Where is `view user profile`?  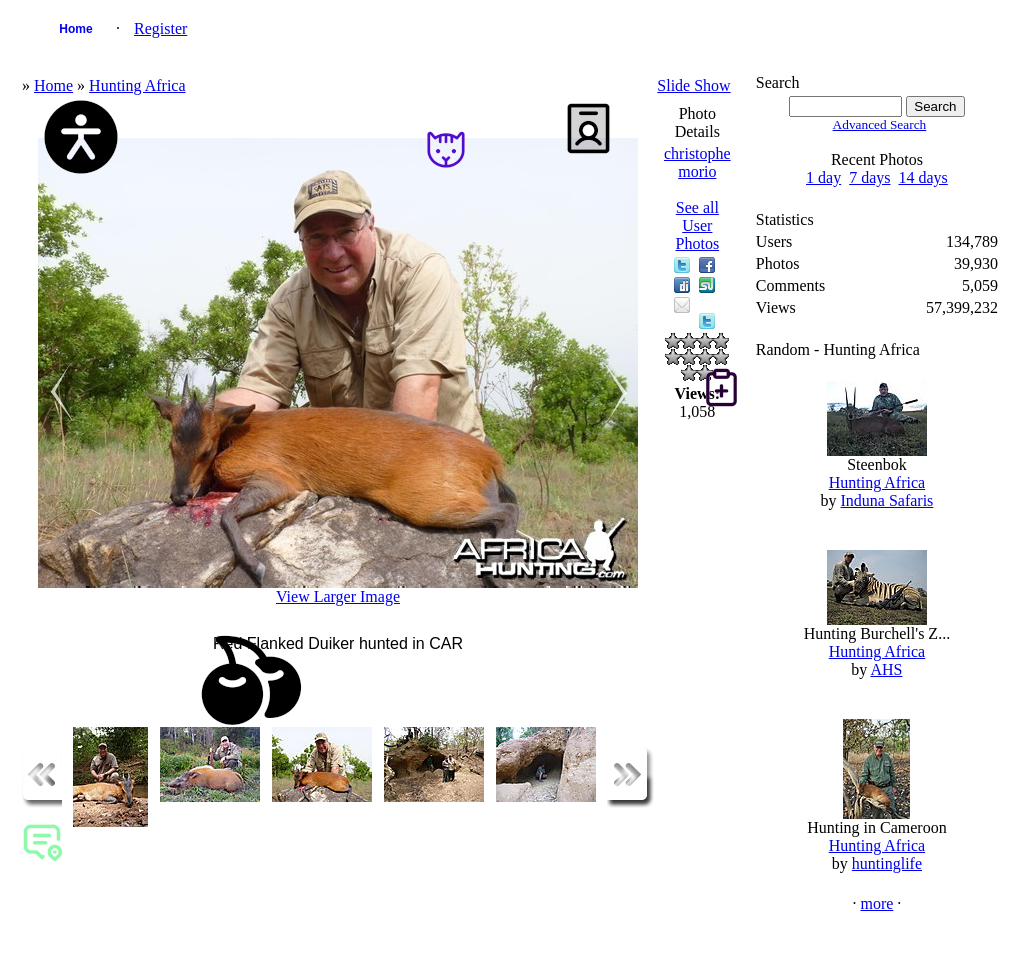
view user profile is located at coordinates (81, 137).